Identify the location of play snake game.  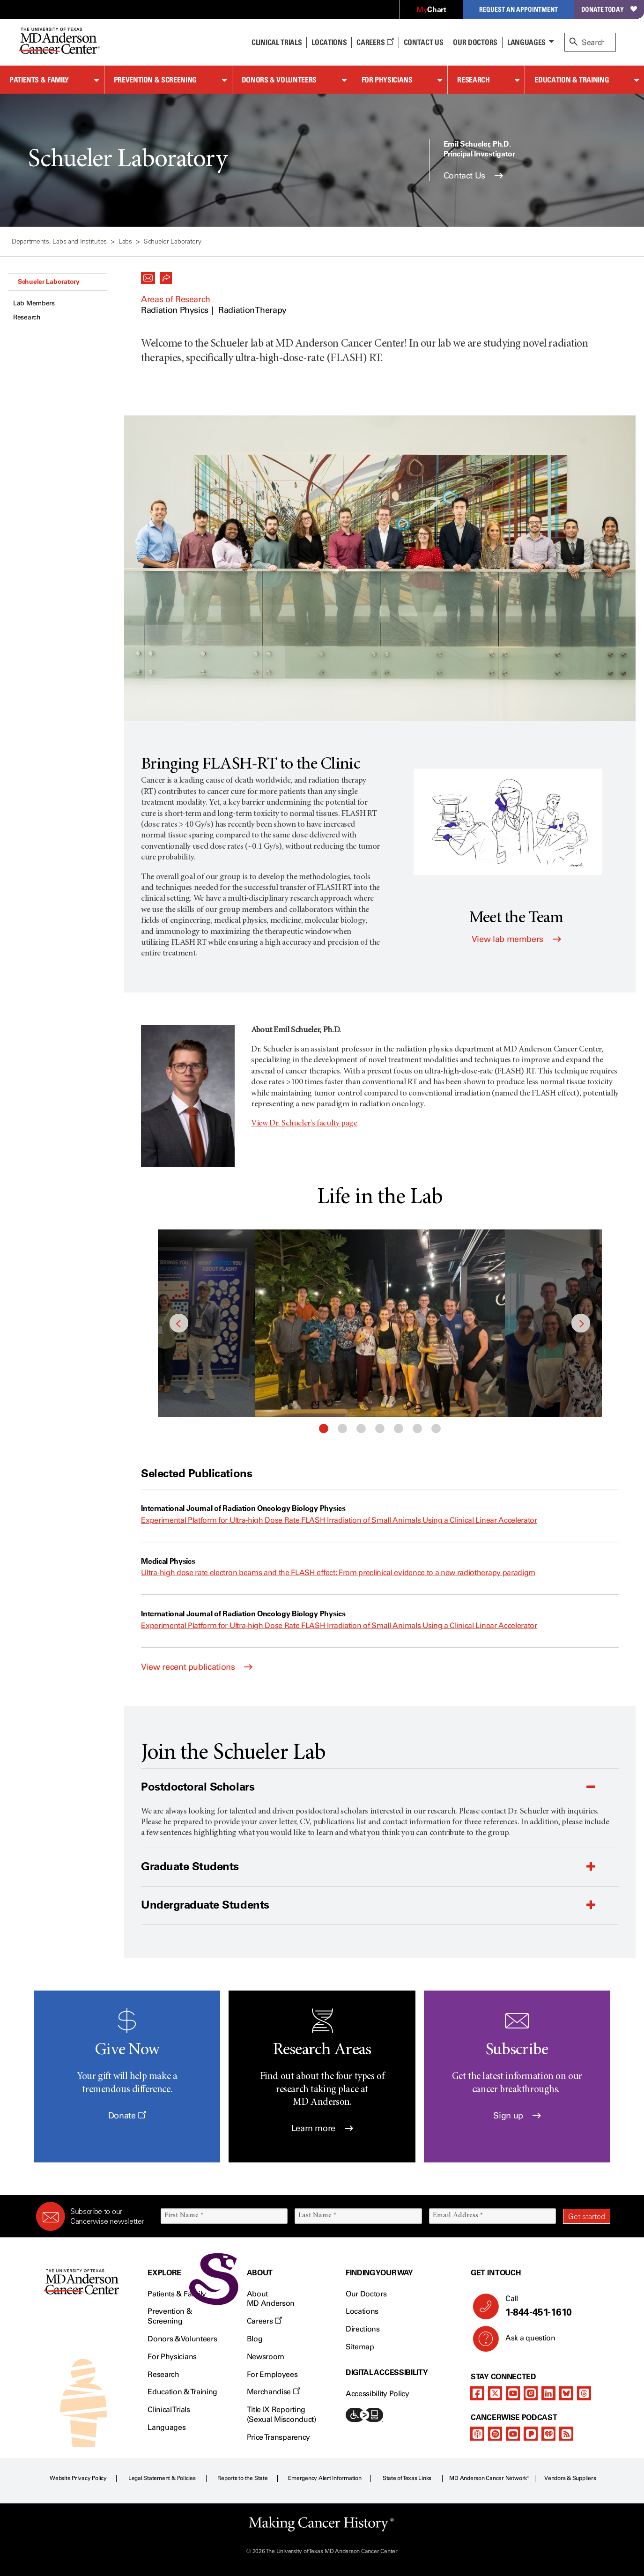
(214, 2279).